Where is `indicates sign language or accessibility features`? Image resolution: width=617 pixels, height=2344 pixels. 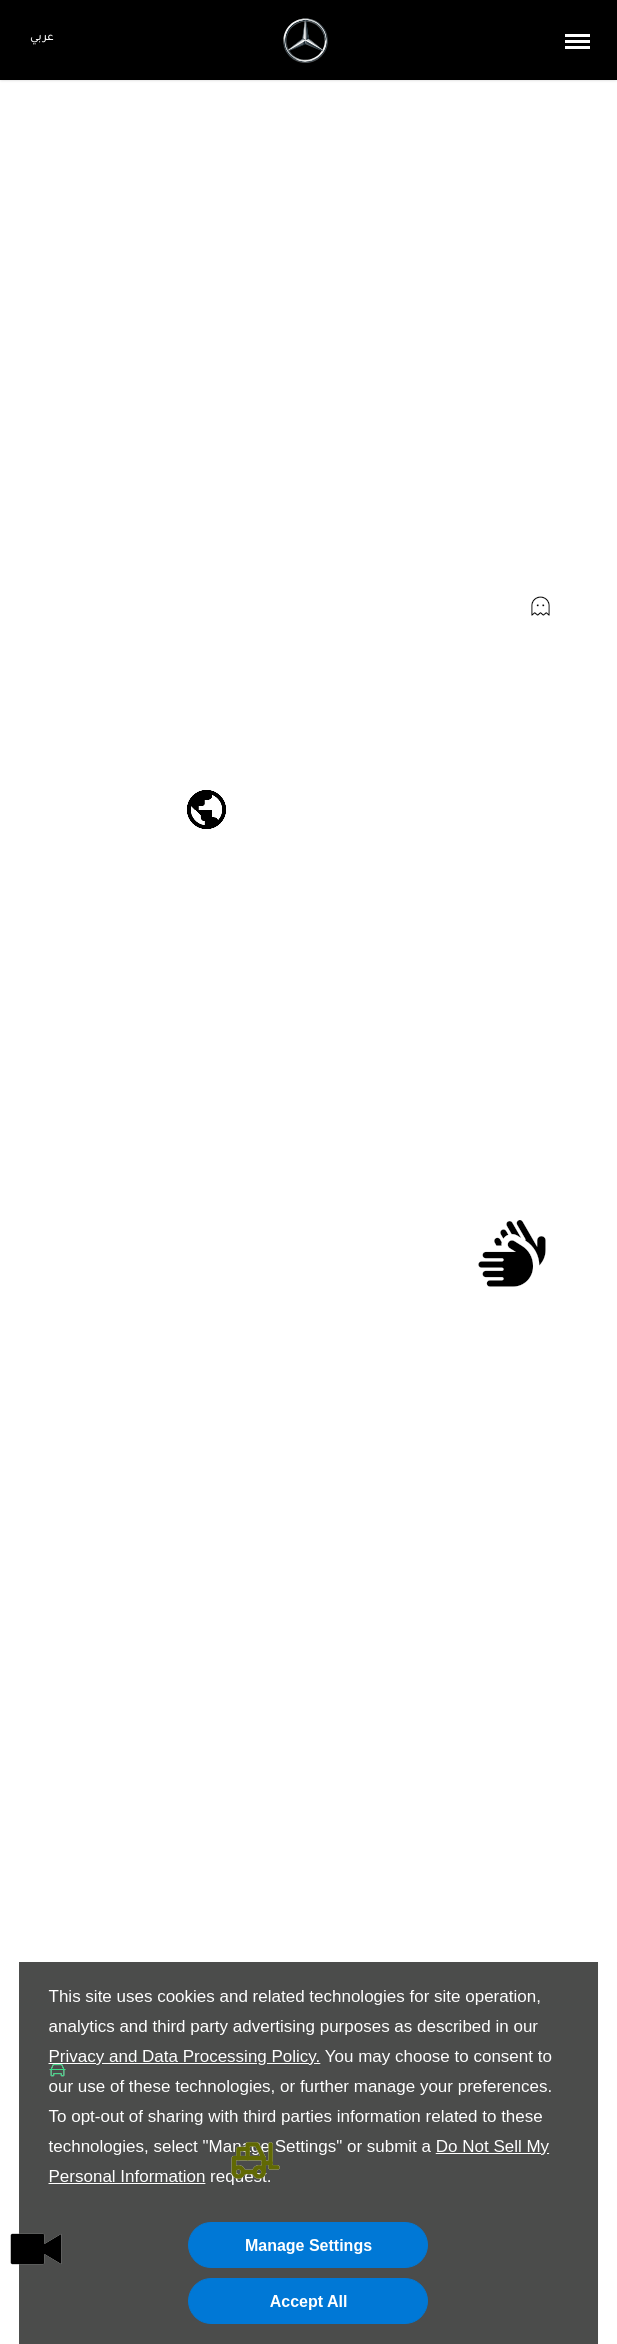
indicates sign language or accessibility features is located at coordinates (512, 1253).